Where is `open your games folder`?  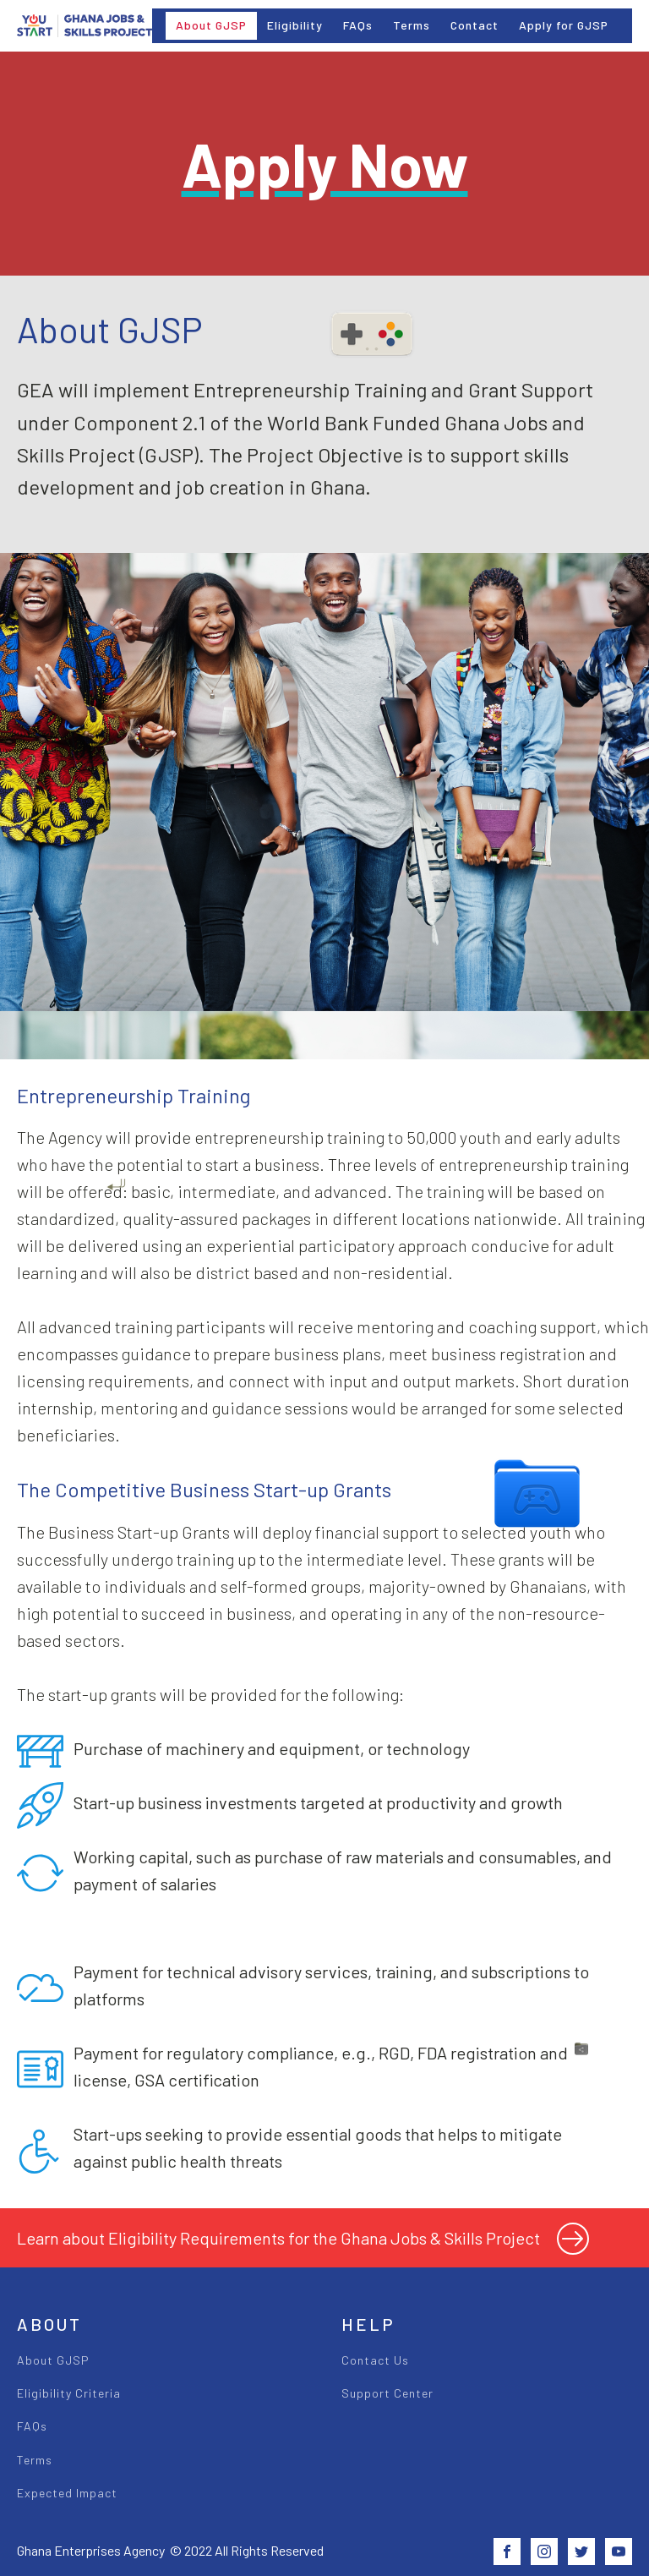 open your games folder is located at coordinates (537, 1493).